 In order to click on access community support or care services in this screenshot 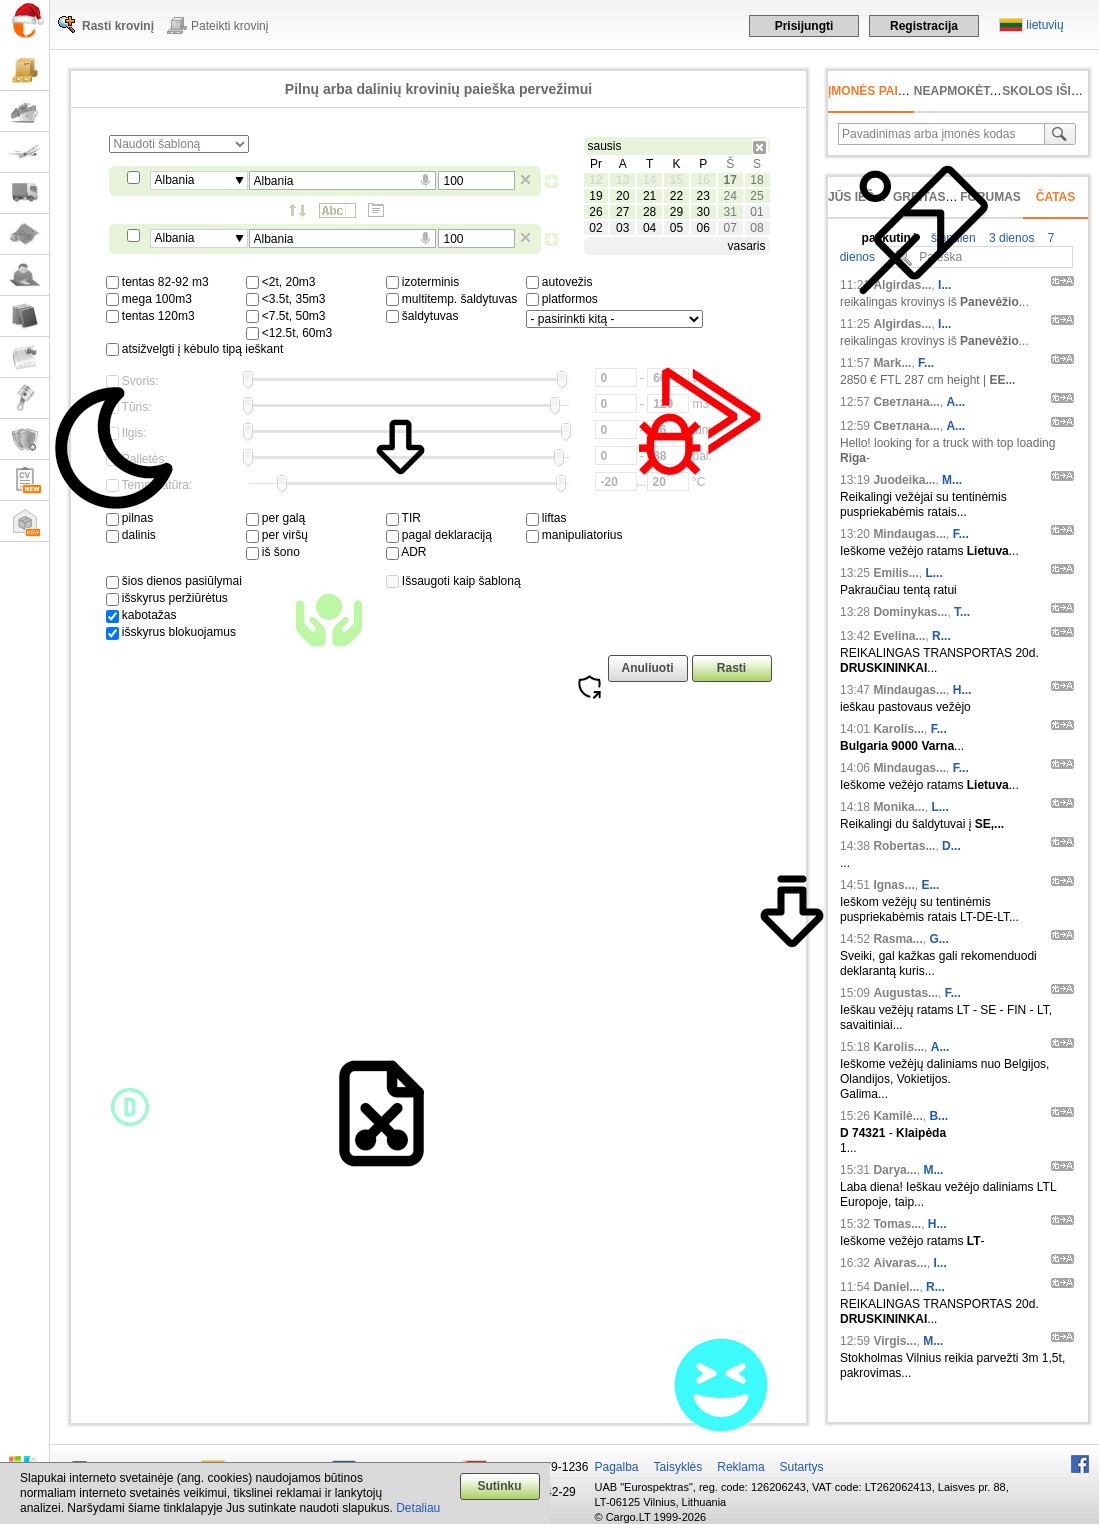, I will do `click(329, 620)`.